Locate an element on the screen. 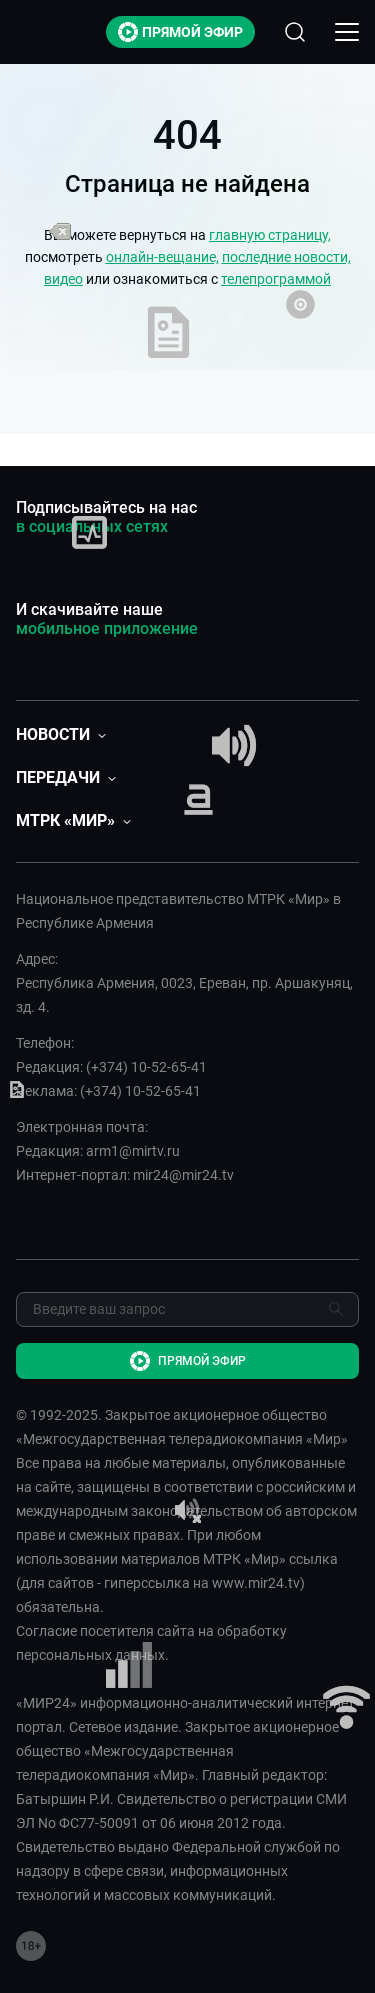 This screenshot has height=1993, width=375. indicates moderate cellular signal strength is located at coordinates (130, 1666).